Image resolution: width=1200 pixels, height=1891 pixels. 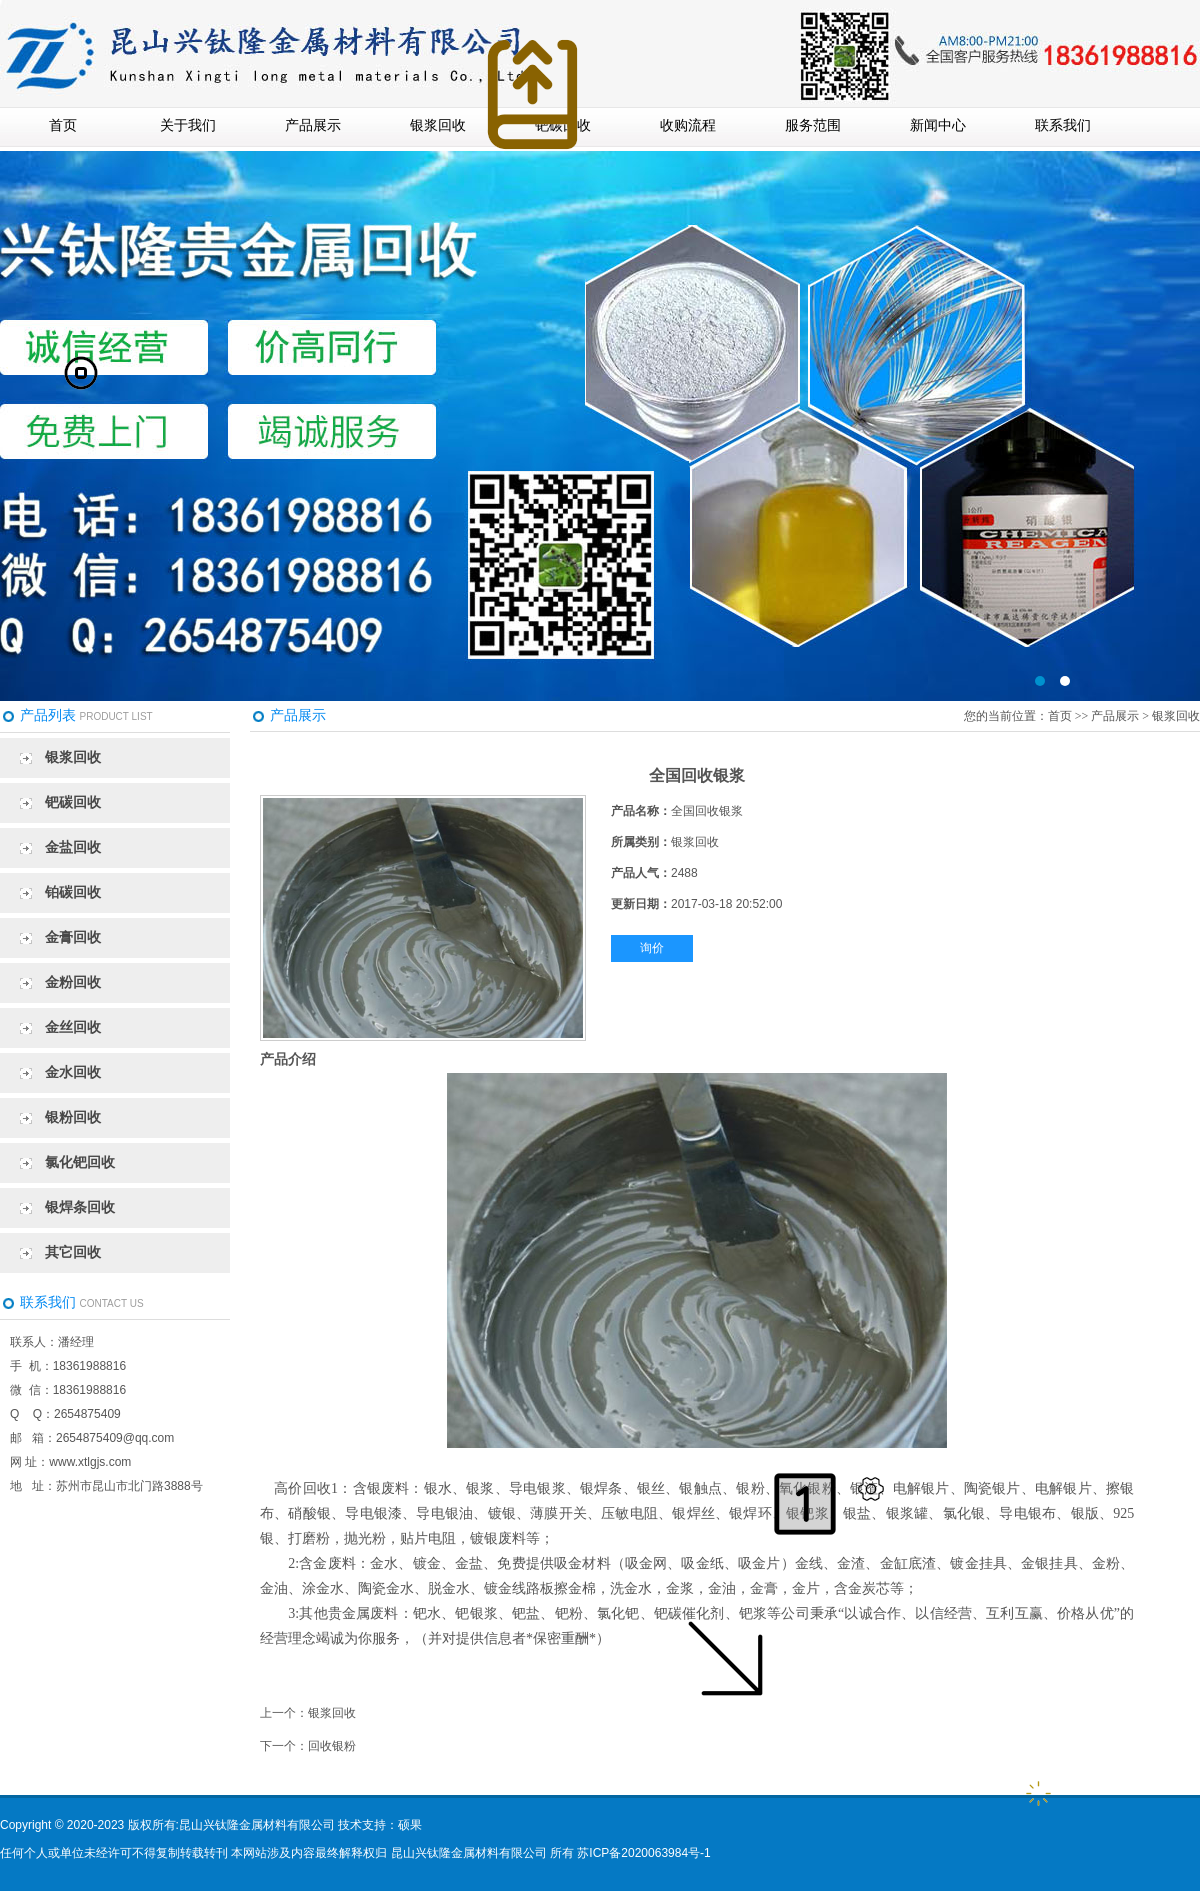 I want to click on indicates first item or step in a sequence, so click(x=805, y=1504).